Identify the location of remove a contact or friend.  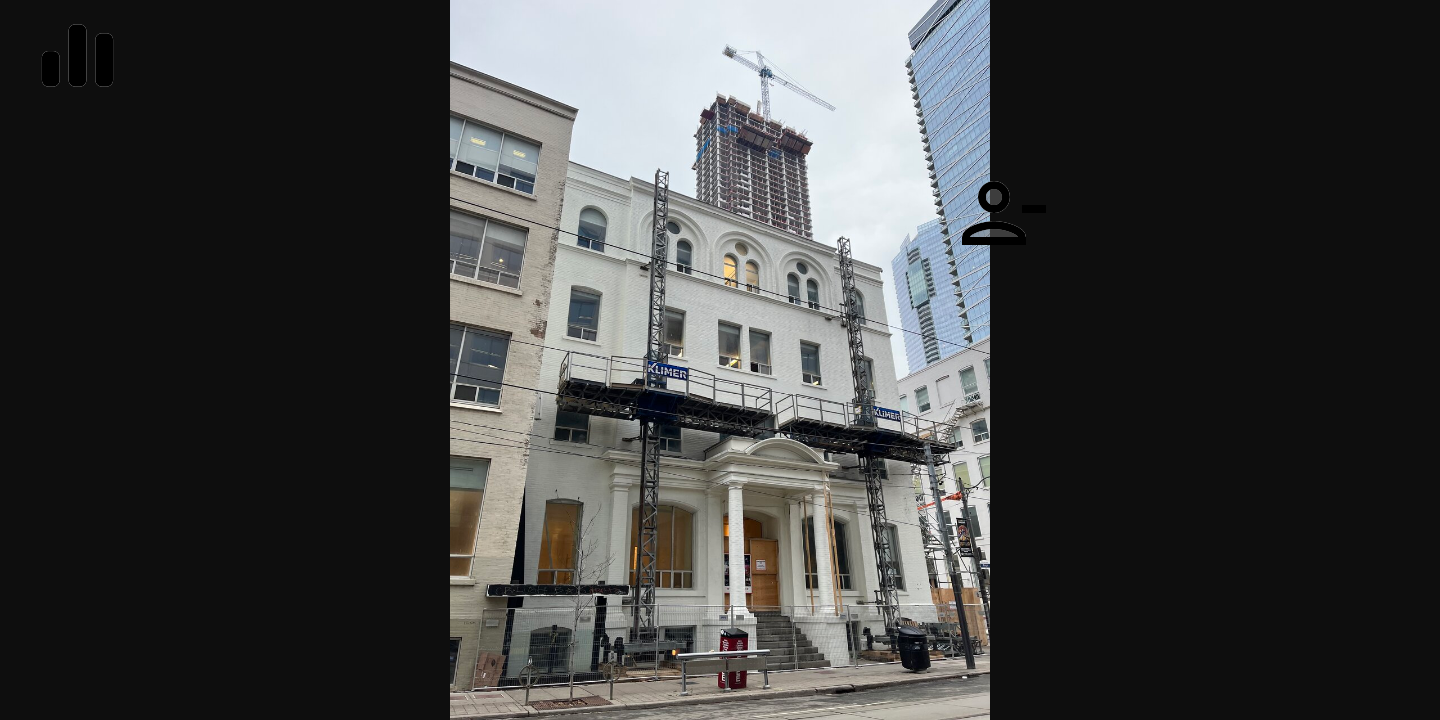
(1002, 213).